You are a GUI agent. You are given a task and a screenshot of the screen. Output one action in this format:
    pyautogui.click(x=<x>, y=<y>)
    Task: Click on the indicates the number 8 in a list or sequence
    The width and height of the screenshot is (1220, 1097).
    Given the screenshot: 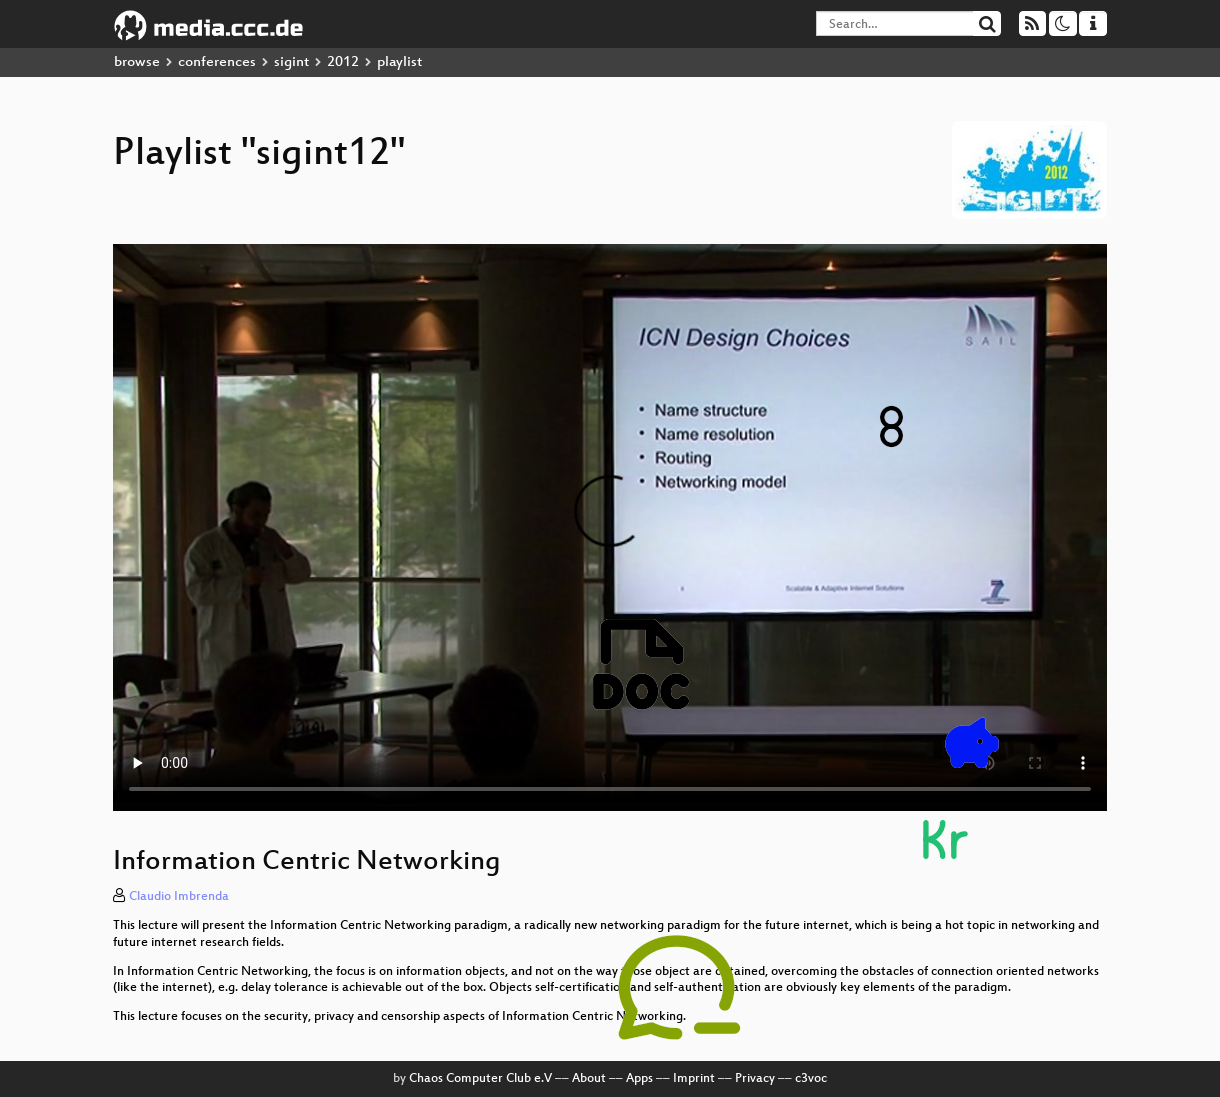 What is the action you would take?
    pyautogui.click(x=891, y=426)
    